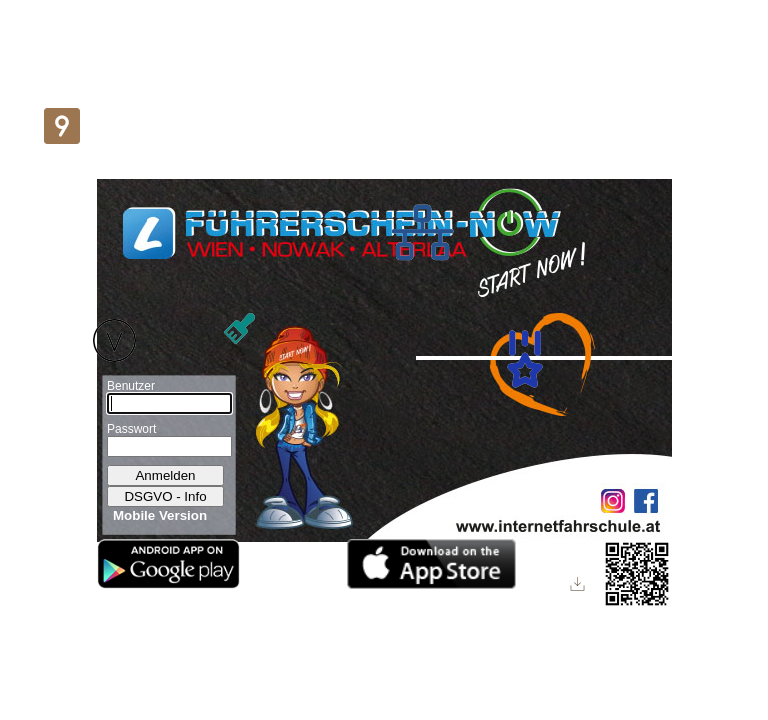 This screenshot has height=720, width=768. I want to click on indicates items or options starting with the letter V, so click(114, 340).